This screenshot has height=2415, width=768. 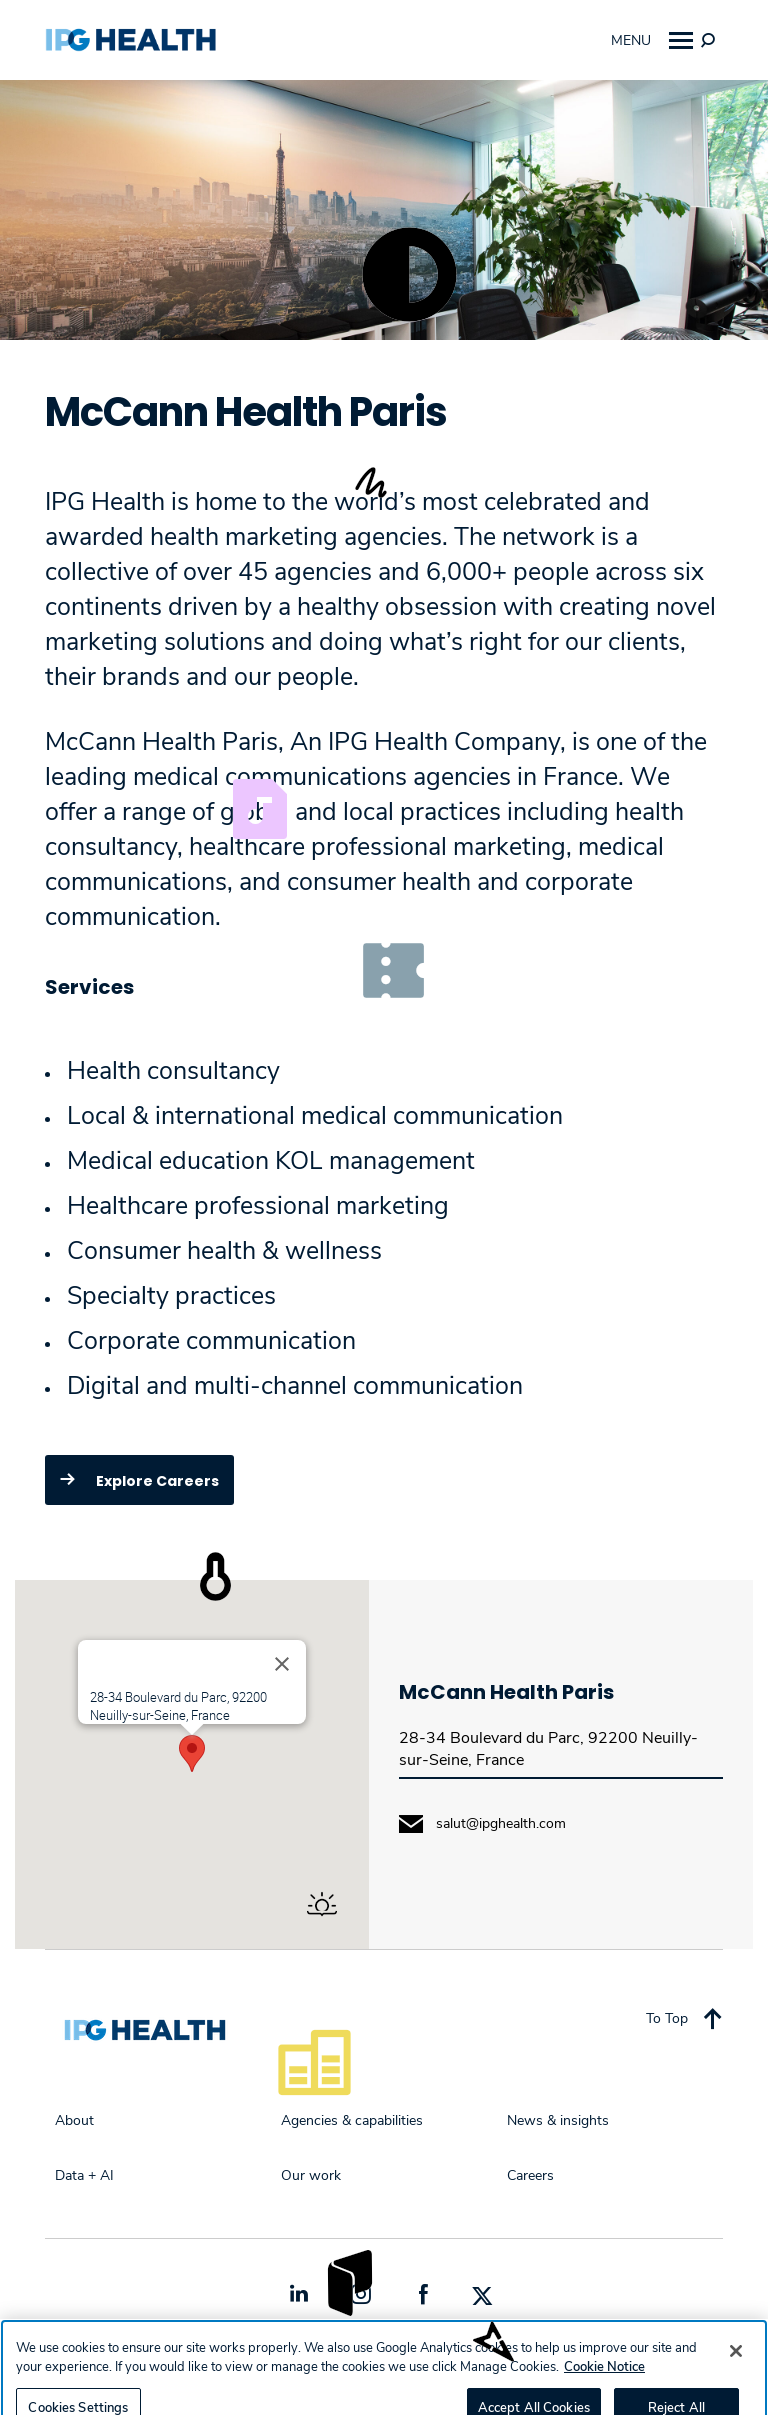 What do you see at coordinates (260, 809) in the screenshot?
I see `open an audio or music file` at bounding box center [260, 809].